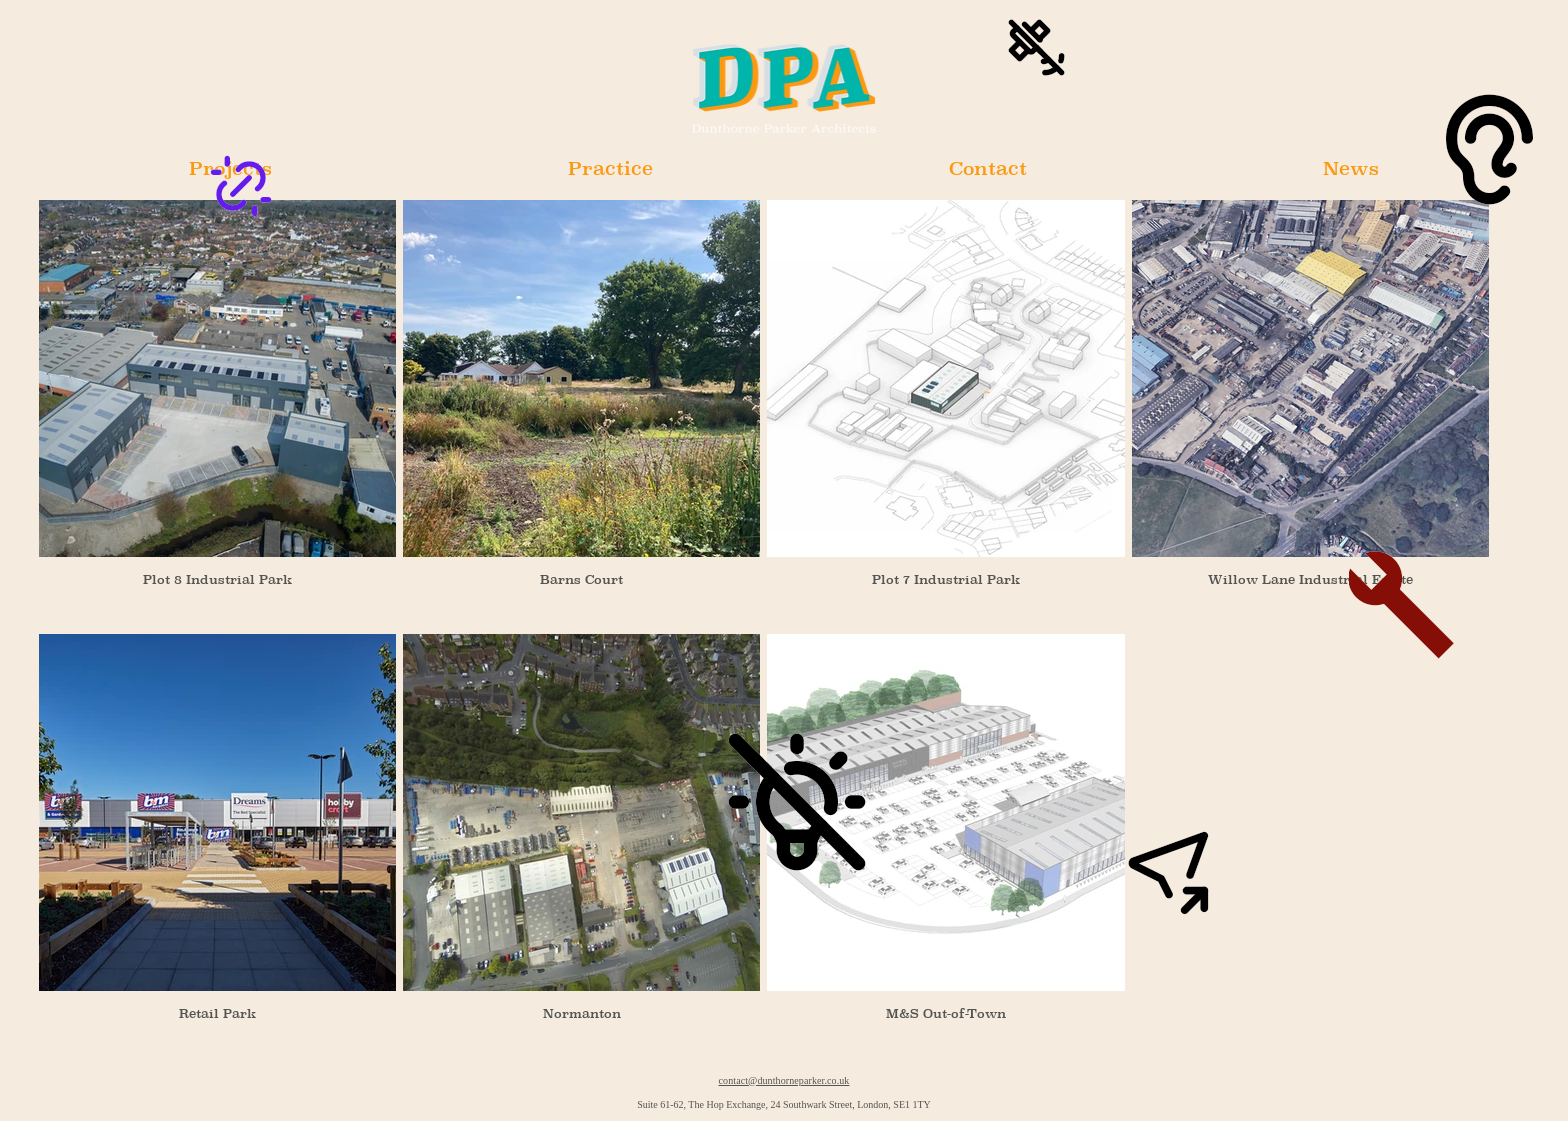 The width and height of the screenshot is (1568, 1121). Describe the element at coordinates (241, 186) in the screenshot. I see `remove or break a hyperlink` at that location.